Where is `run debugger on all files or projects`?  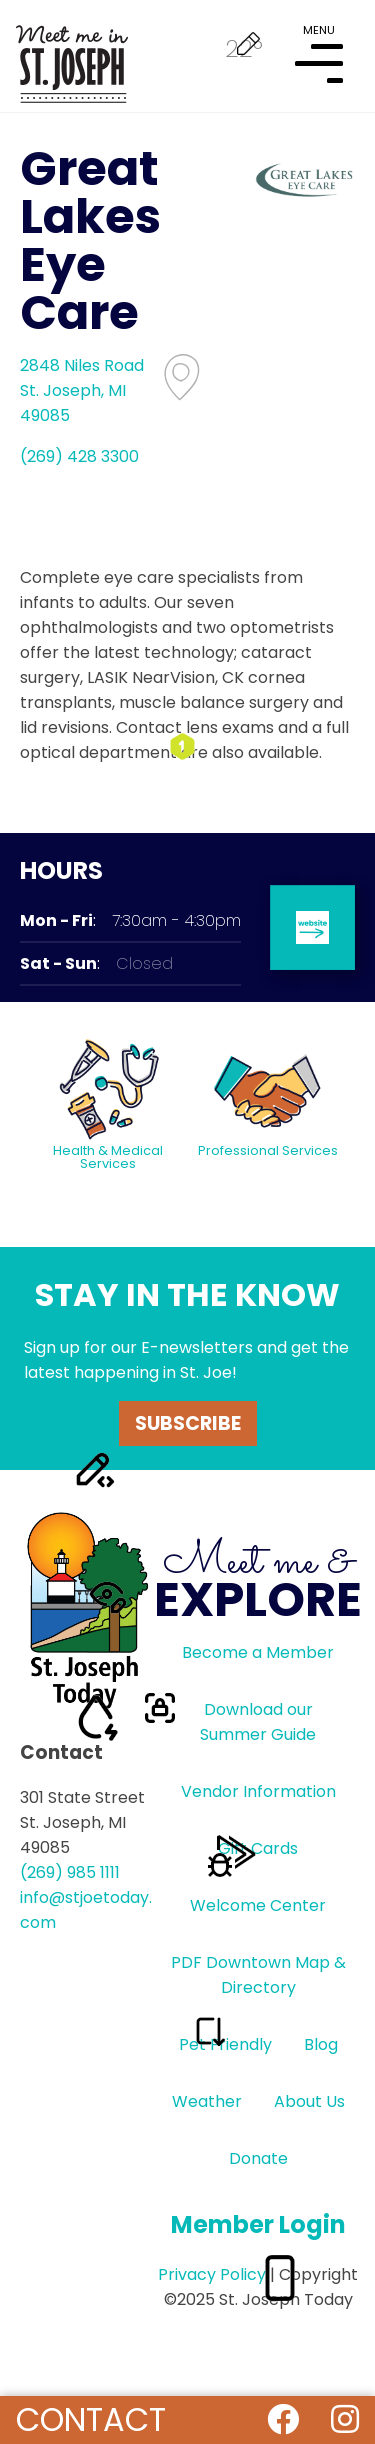
run debugger on all files or projects is located at coordinates (232, 1853).